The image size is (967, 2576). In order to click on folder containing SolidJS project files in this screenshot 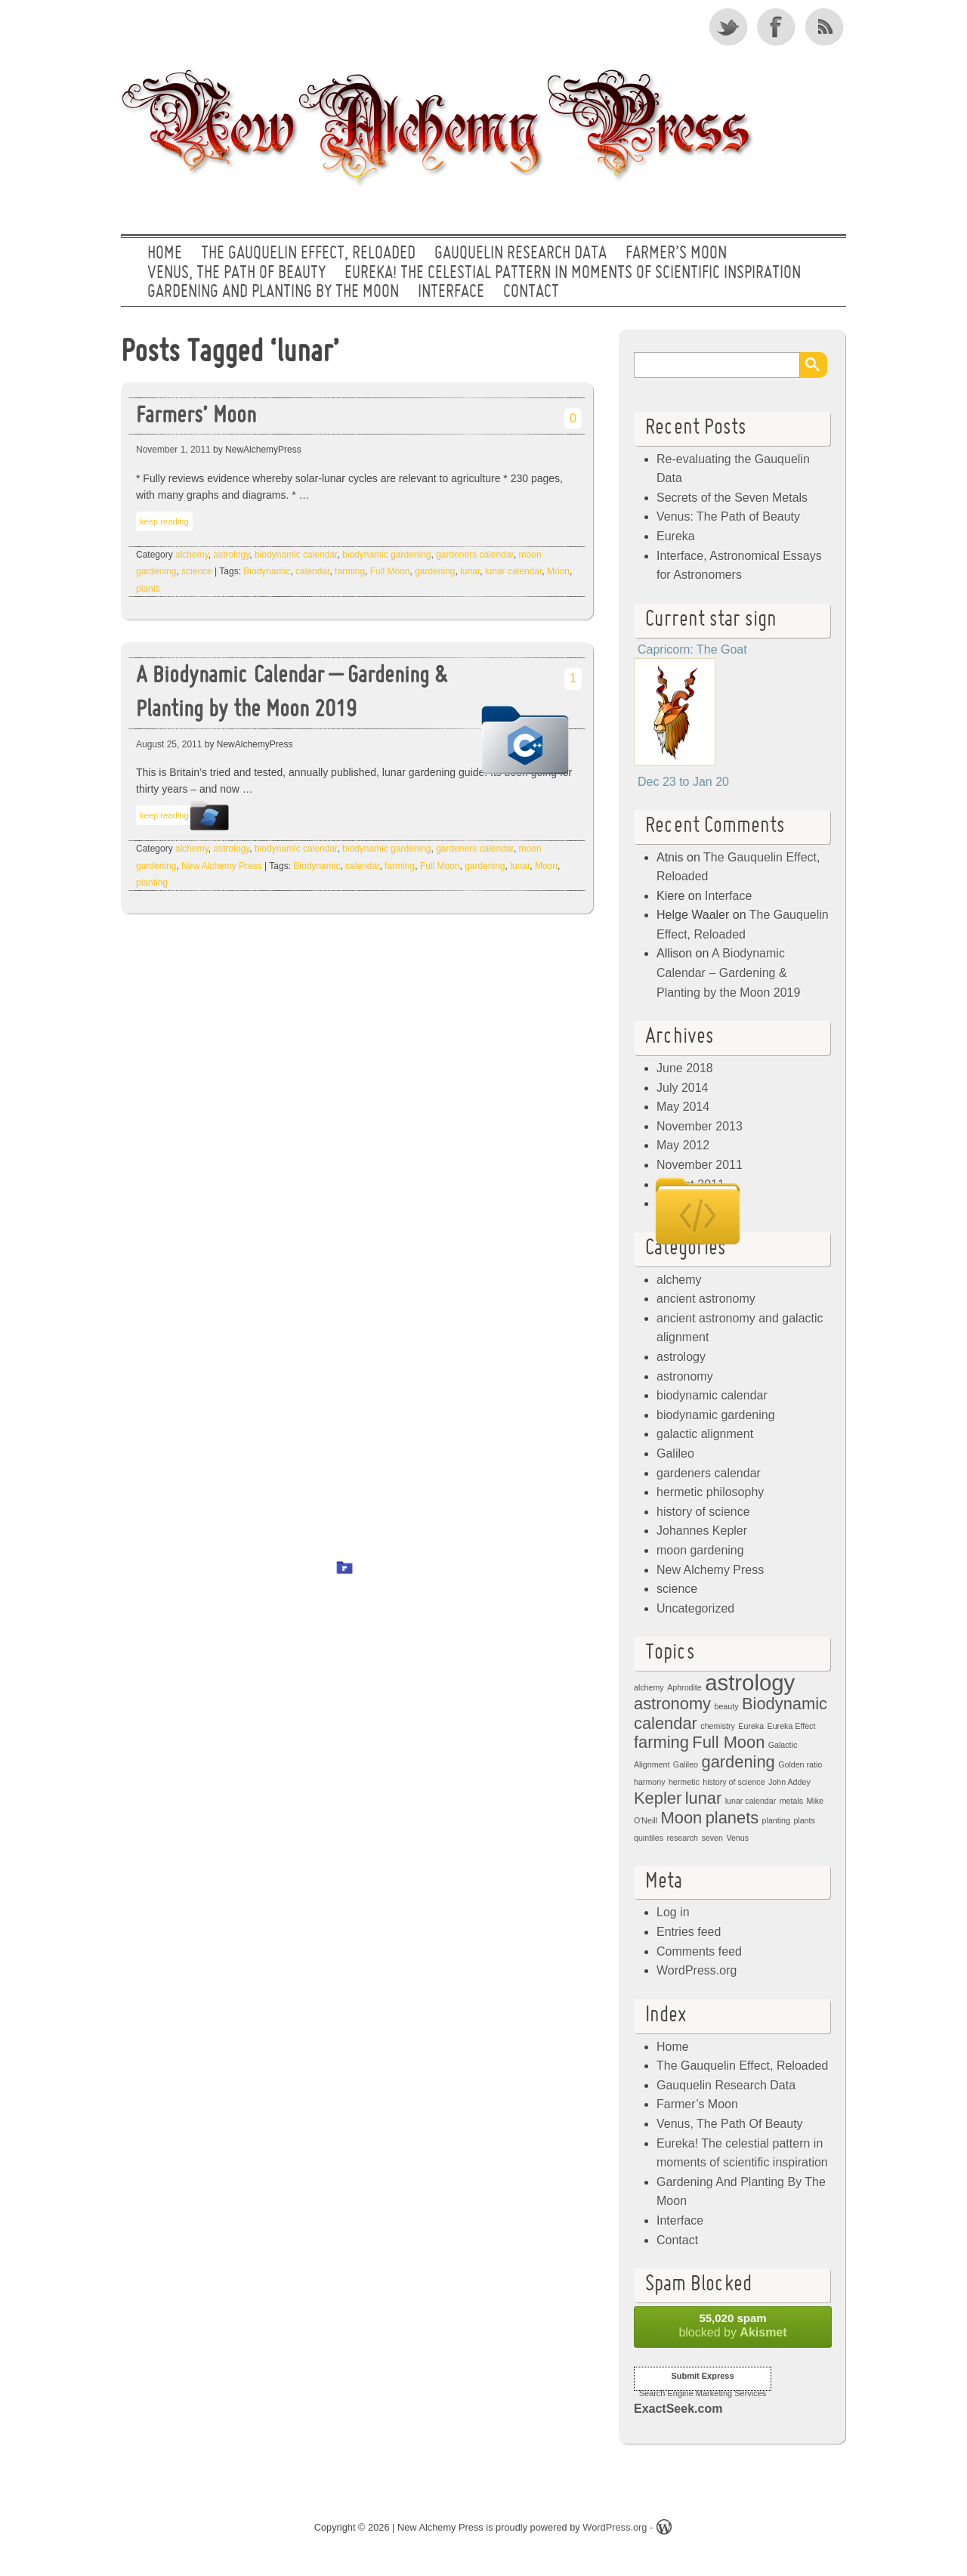, I will do `click(209, 816)`.